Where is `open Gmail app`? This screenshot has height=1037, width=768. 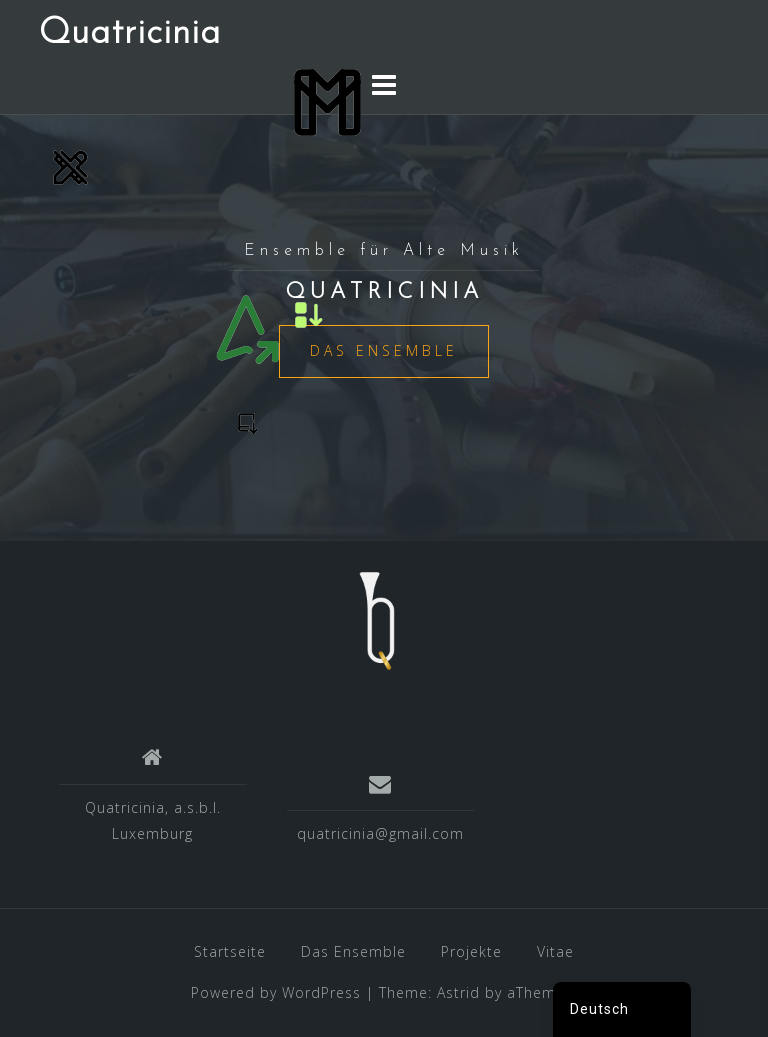 open Gmail app is located at coordinates (327, 102).